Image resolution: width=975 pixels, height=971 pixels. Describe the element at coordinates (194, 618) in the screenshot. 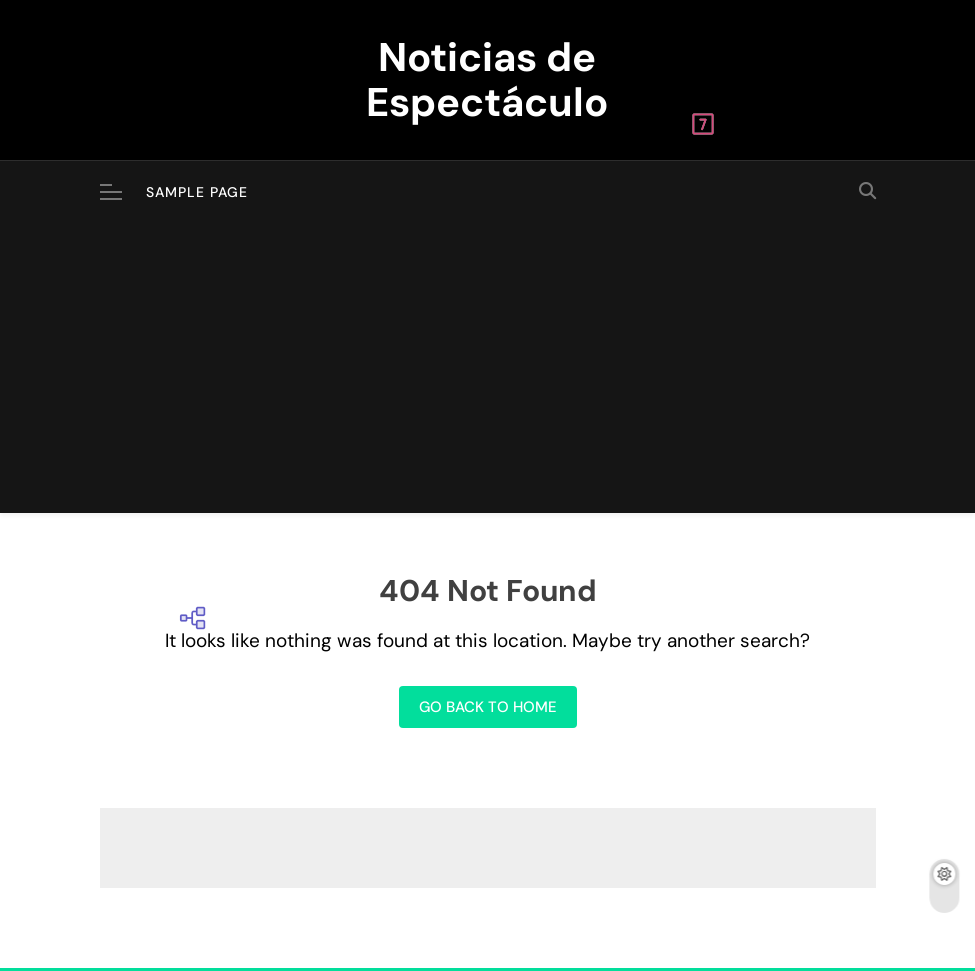

I see `view hierarchical structure or organization` at that location.